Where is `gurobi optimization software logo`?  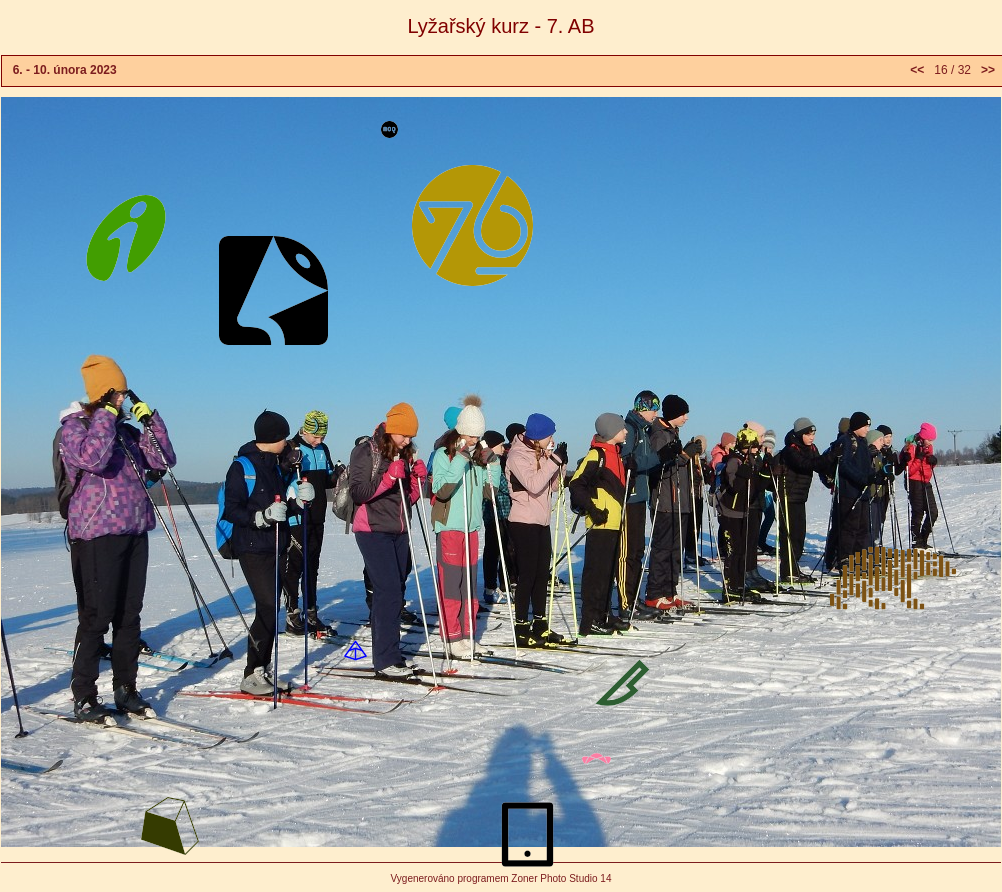 gurobi optimization software logo is located at coordinates (170, 826).